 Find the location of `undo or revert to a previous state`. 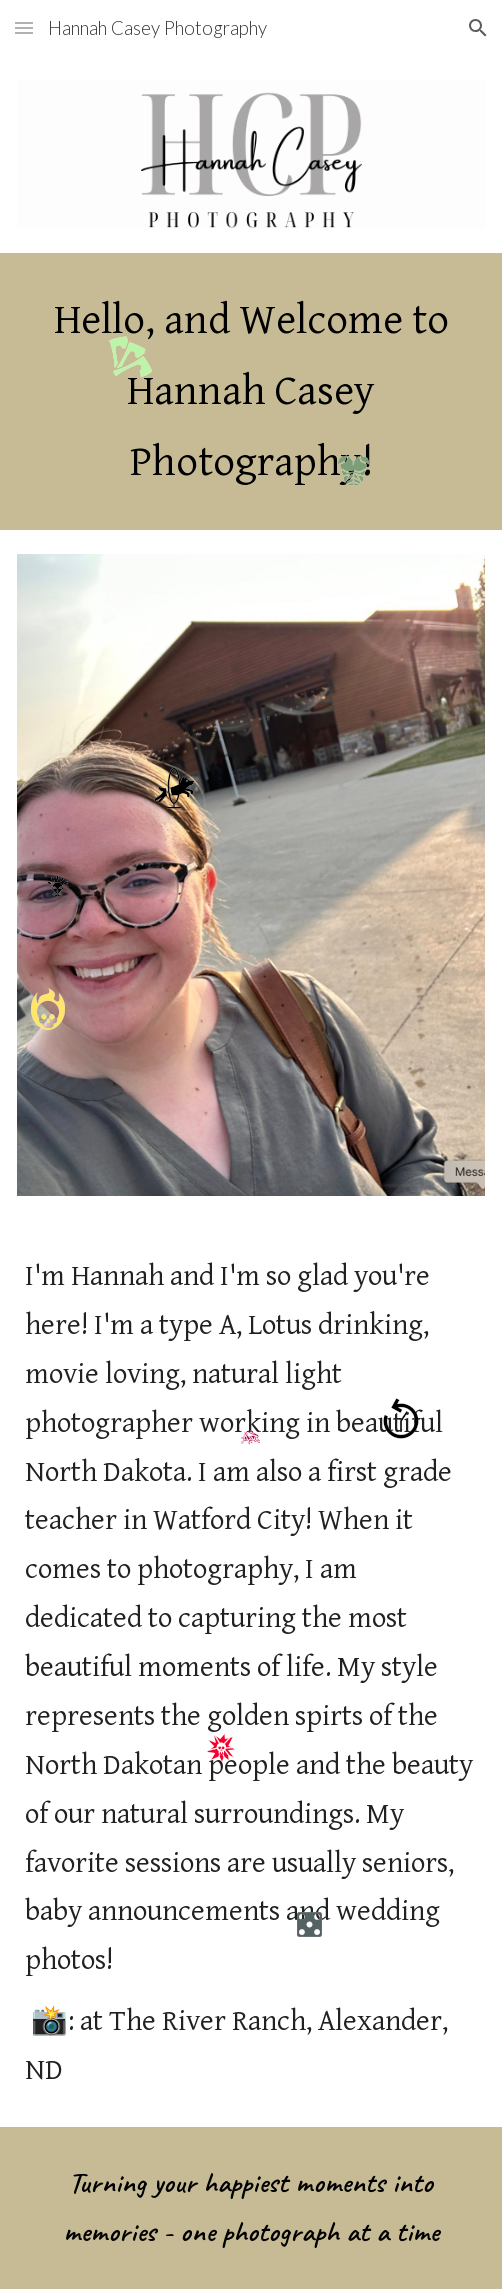

undo or revert to a previous state is located at coordinates (401, 1421).